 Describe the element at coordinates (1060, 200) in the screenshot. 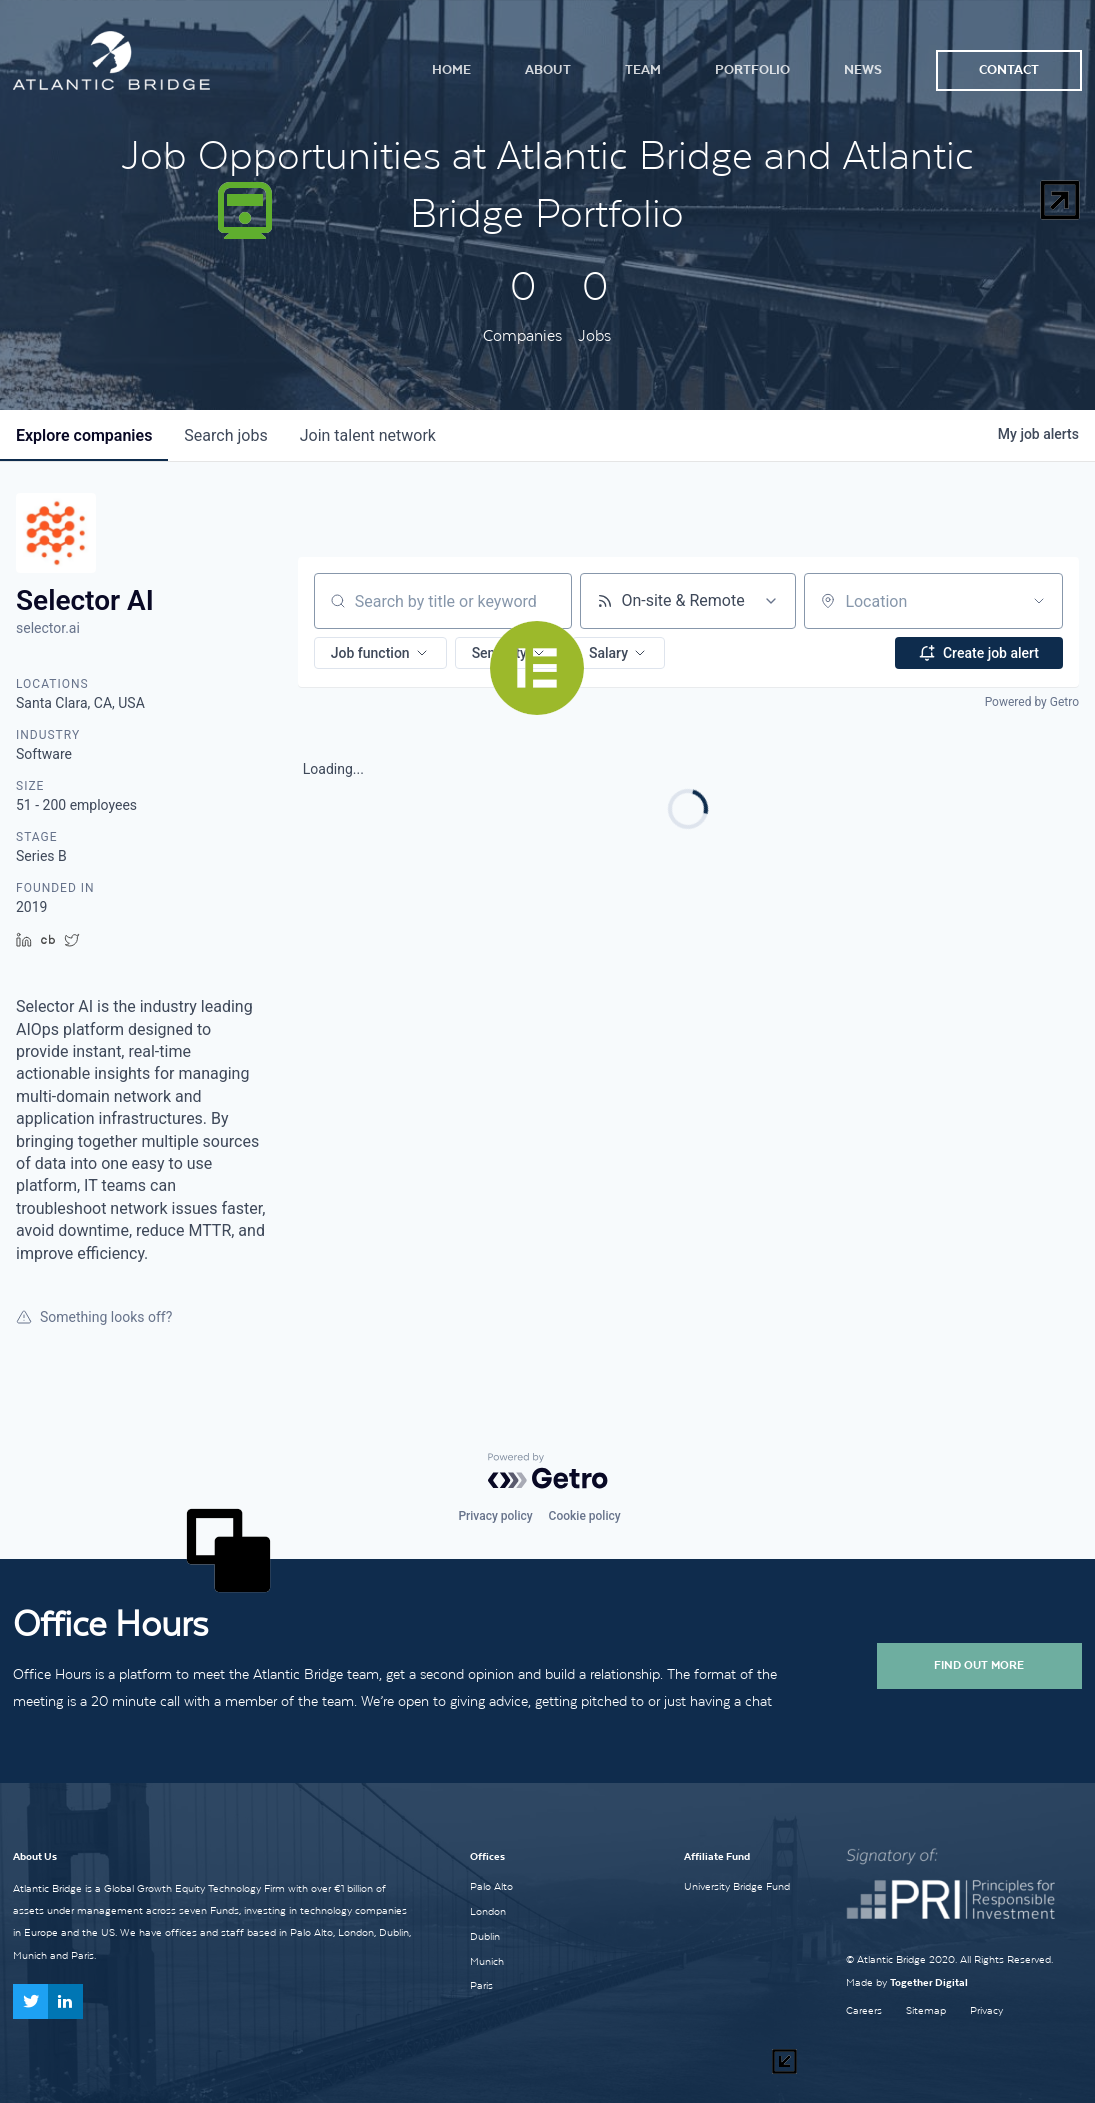

I see `open link in new window` at that location.